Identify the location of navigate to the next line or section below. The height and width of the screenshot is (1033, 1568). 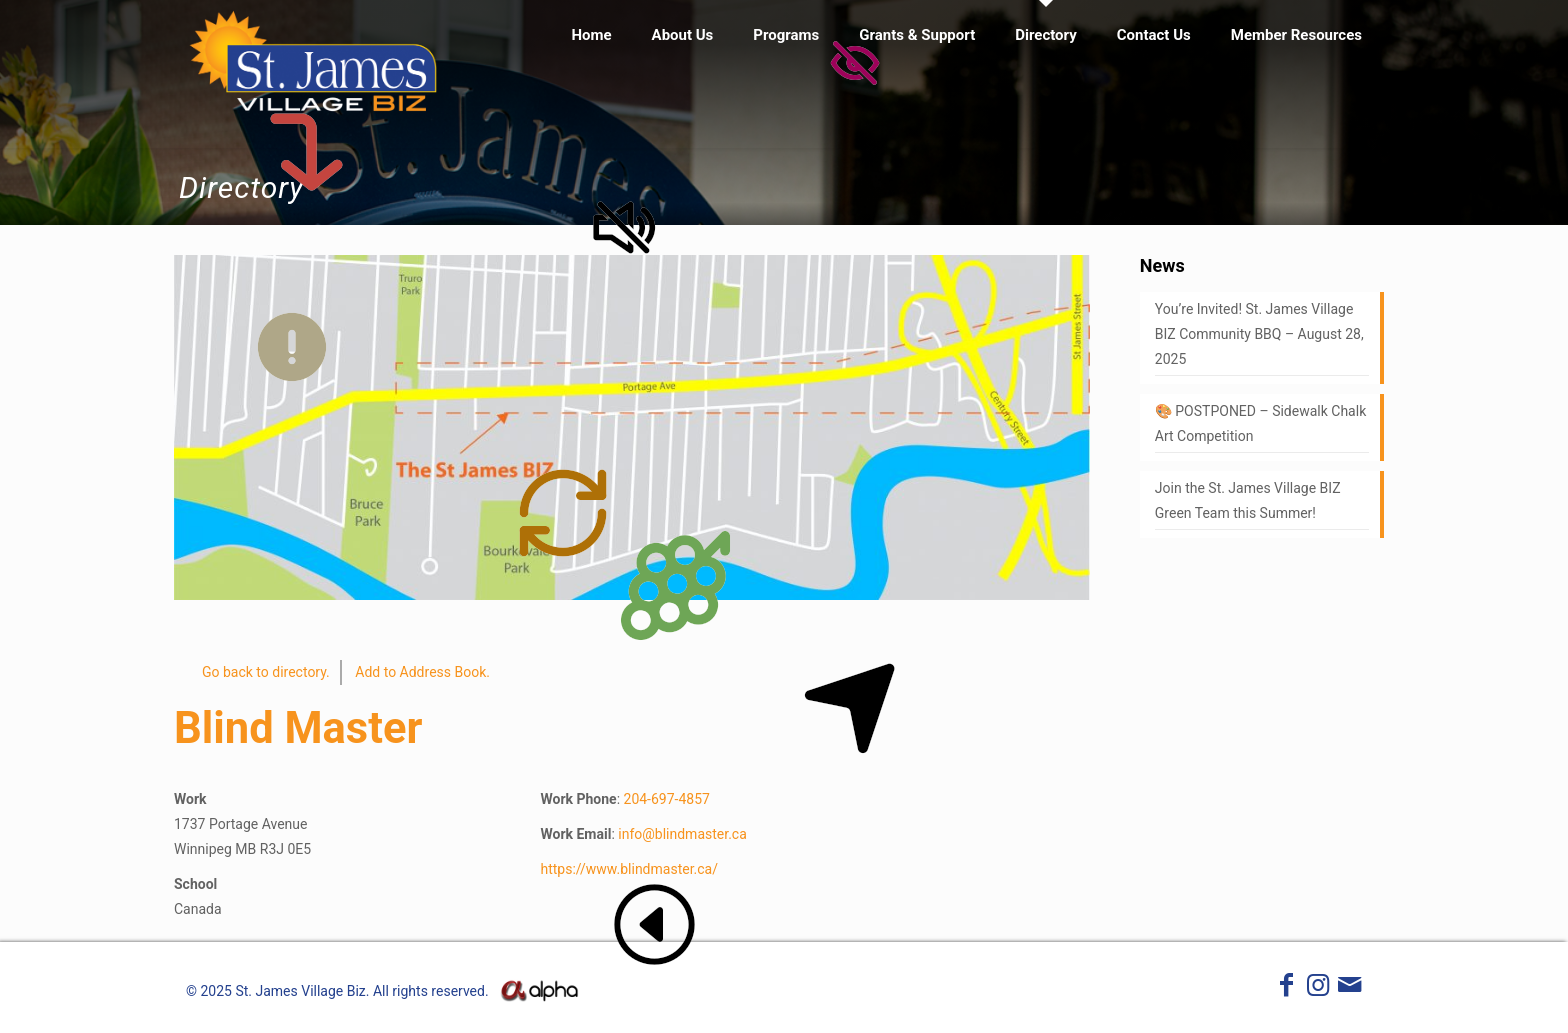
(306, 149).